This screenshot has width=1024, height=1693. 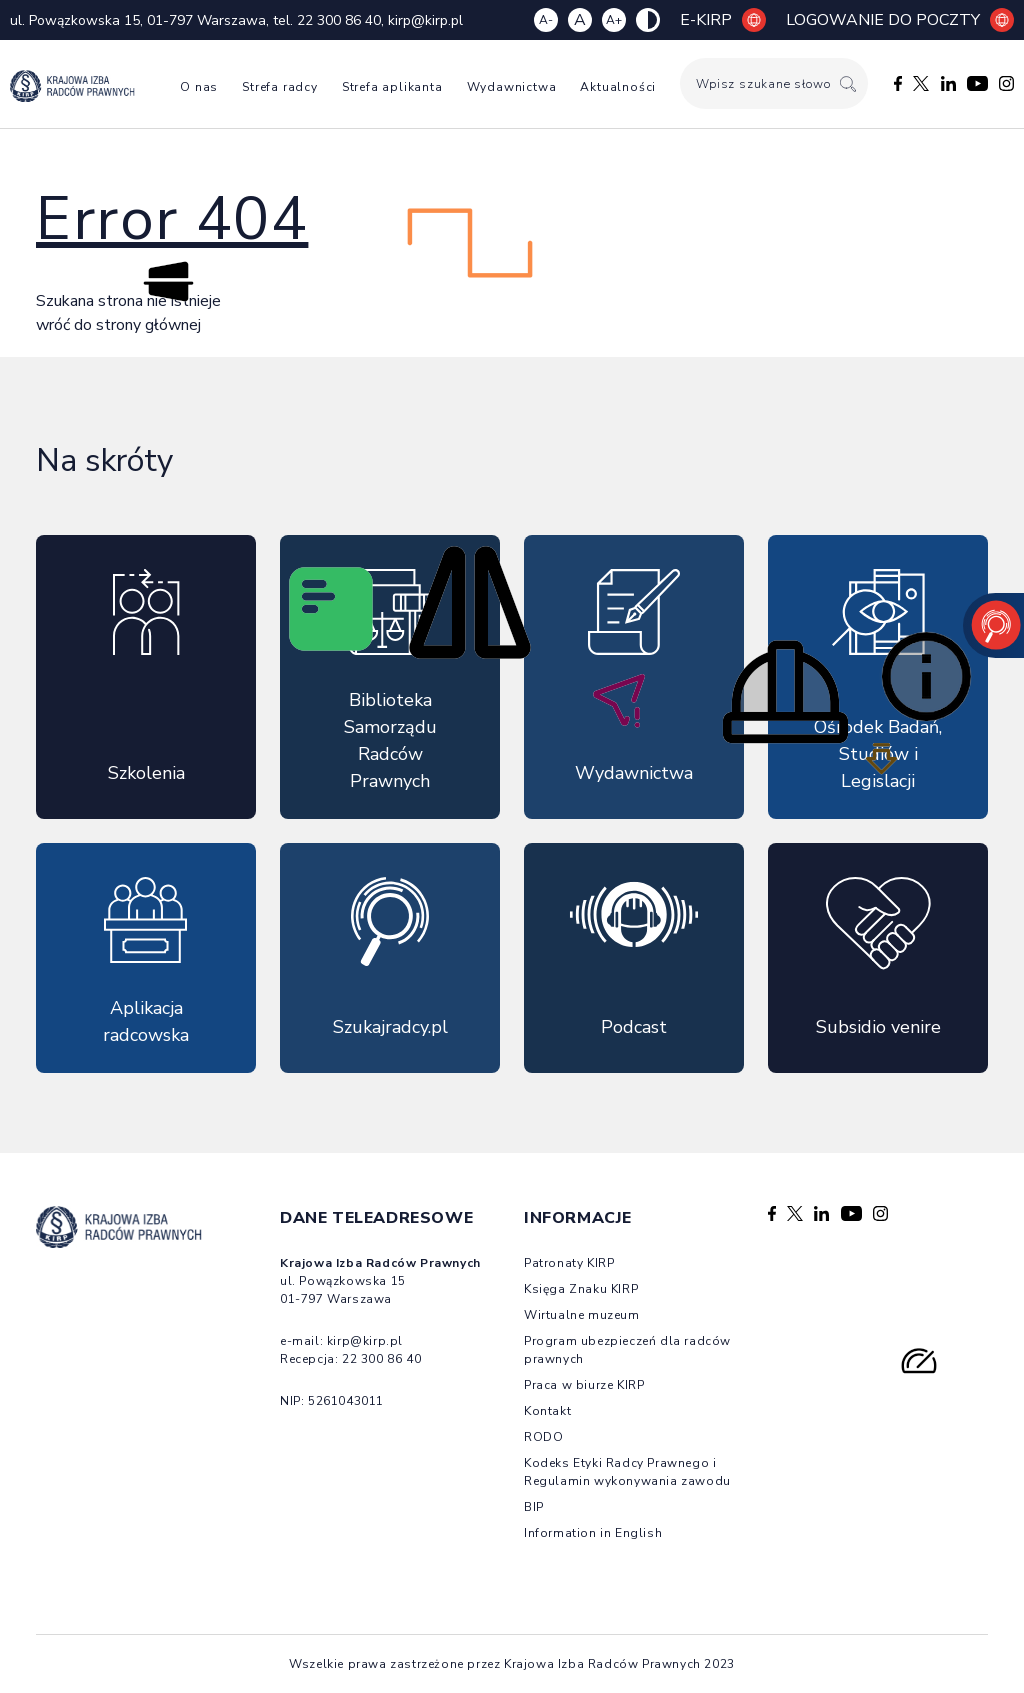 I want to click on download file or content, so click(x=881, y=757).